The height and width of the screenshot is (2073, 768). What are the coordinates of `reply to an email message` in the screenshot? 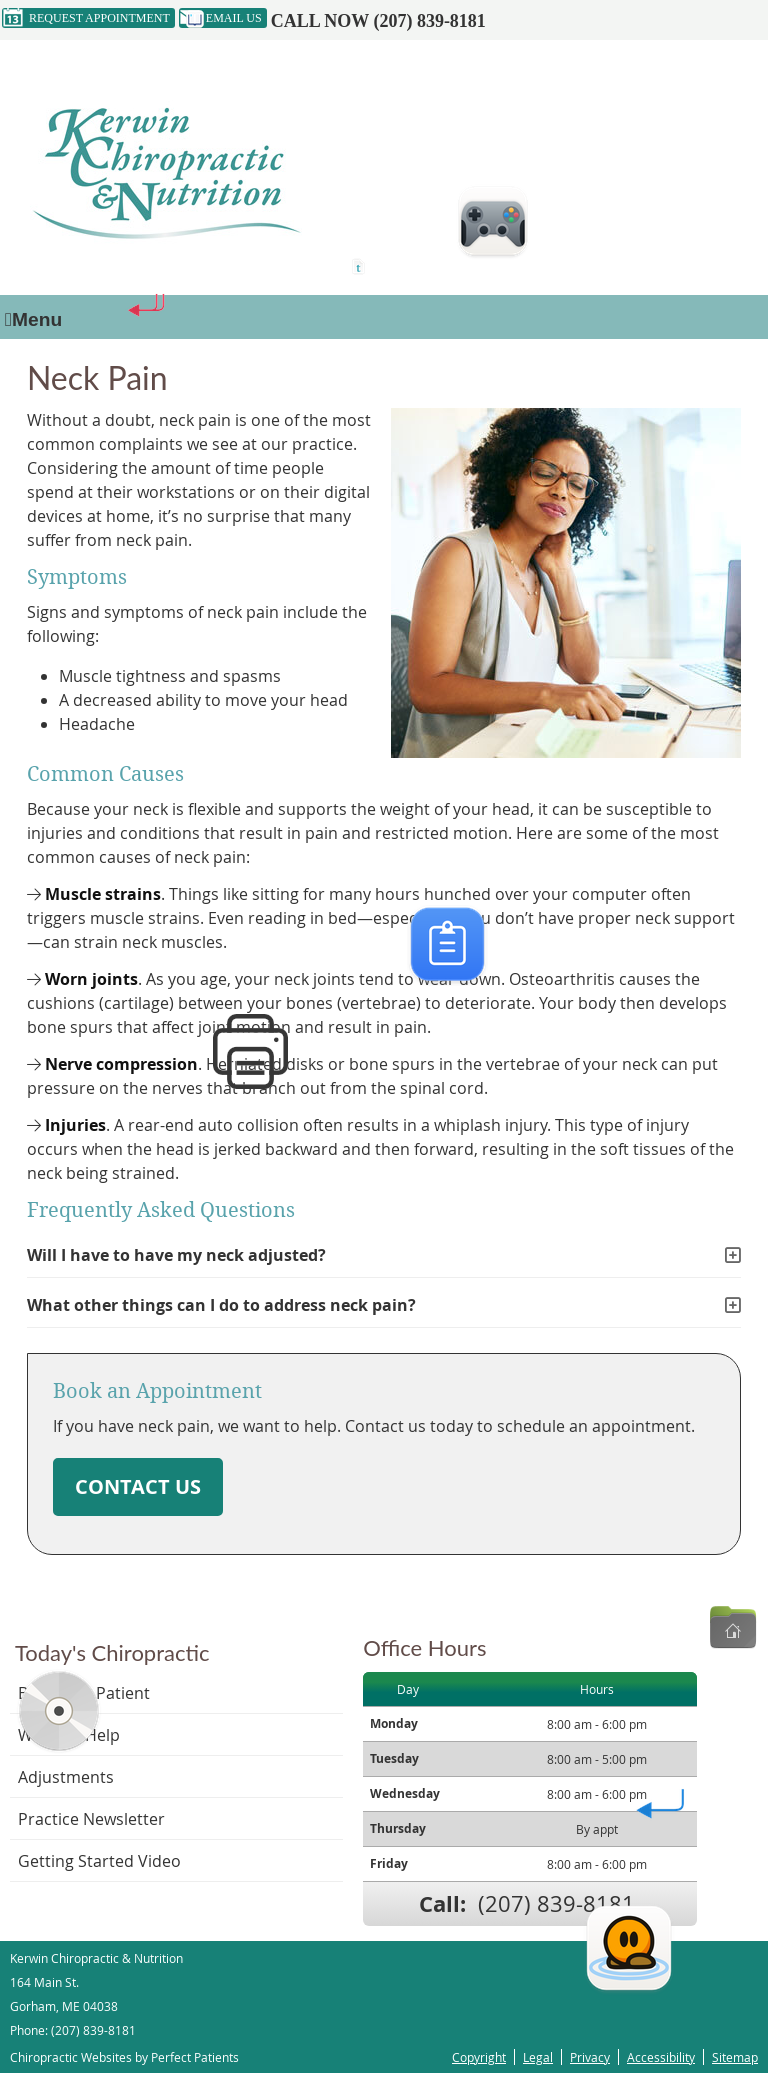 It's located at (659, 1803).